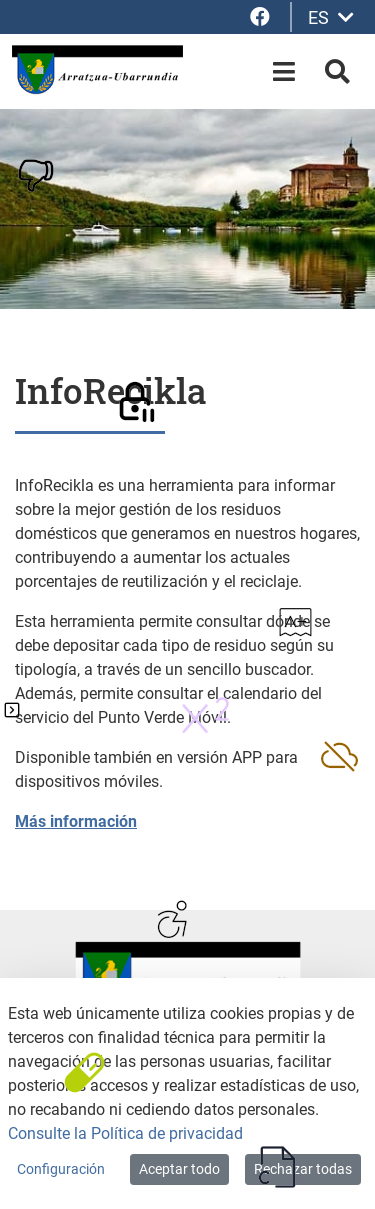 Image resolution: width=375 pixels, height=1209 pixels. What do you see at coordinates (295, 621) in the screenshot?
I see `view exam or test results` at bounding box center [295, 621].